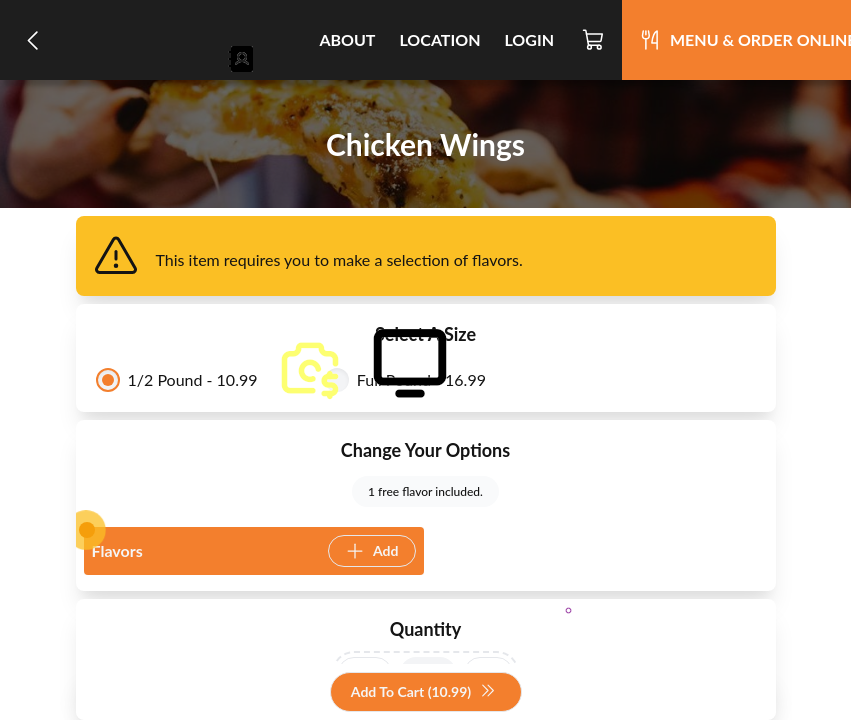 Image resolution: width=851 pixels, height=720 pixels. What do you see at coordinates (568, 610) in the screenshot?
I see `indicates an unselected or inactive radio button option` at bounding box center [568, 610].